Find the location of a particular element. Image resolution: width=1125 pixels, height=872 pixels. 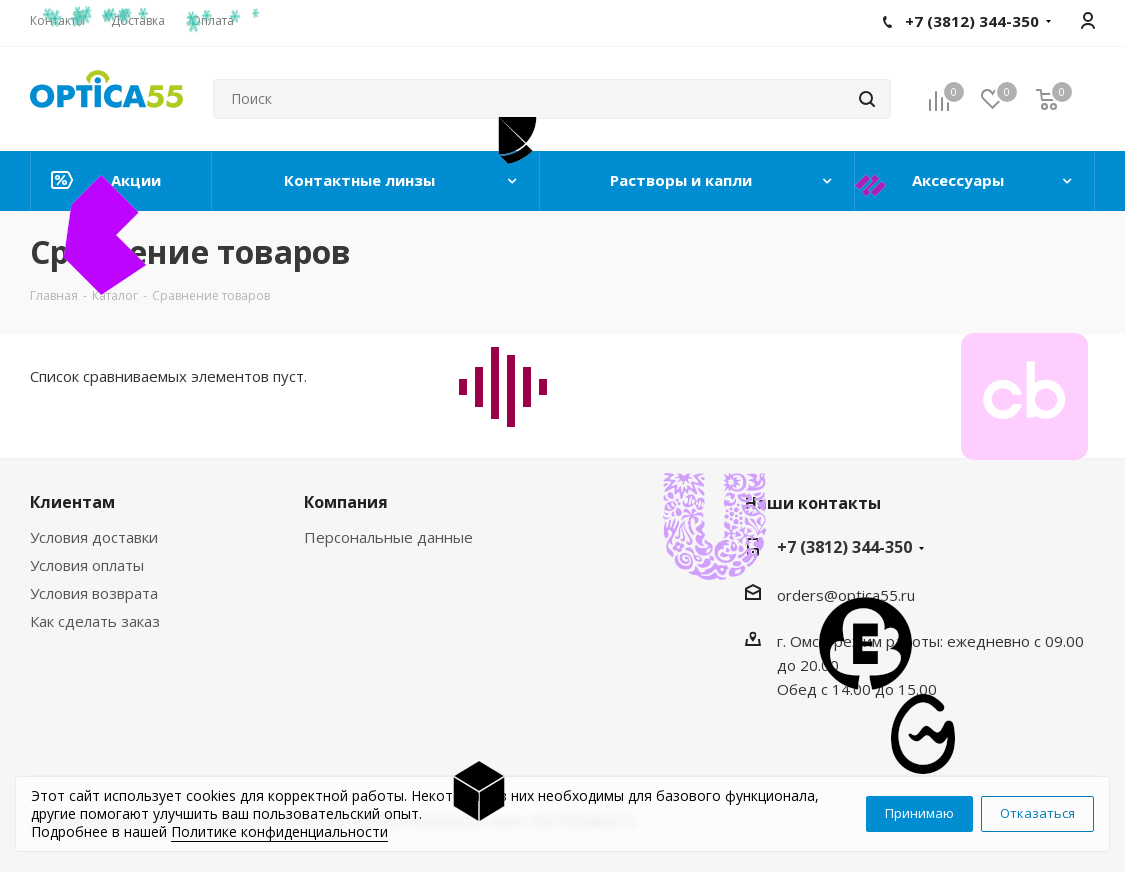

open Poetry package manager is located at coordinates (517, 140).